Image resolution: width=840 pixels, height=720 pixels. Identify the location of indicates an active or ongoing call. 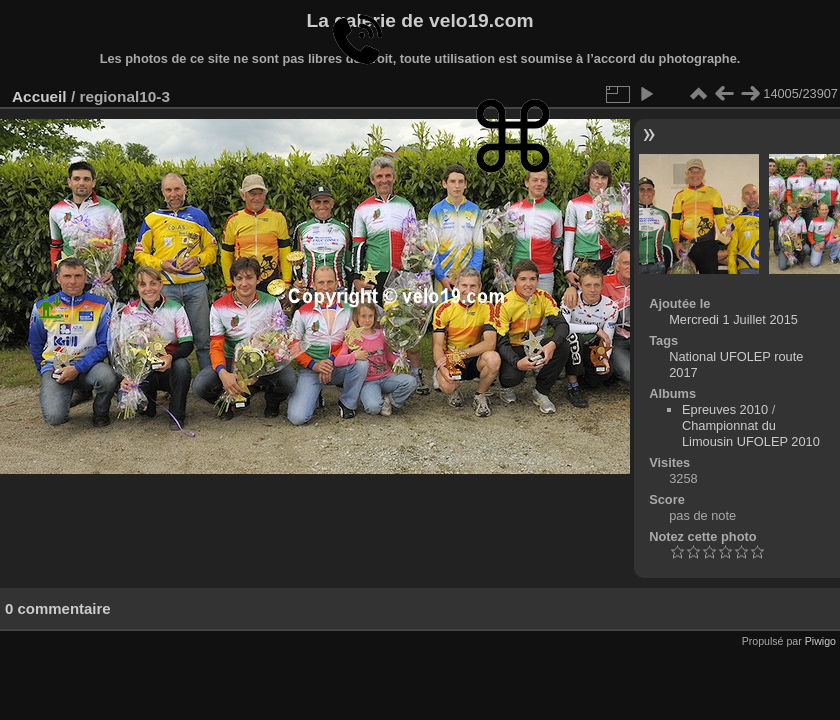
(356, 41).